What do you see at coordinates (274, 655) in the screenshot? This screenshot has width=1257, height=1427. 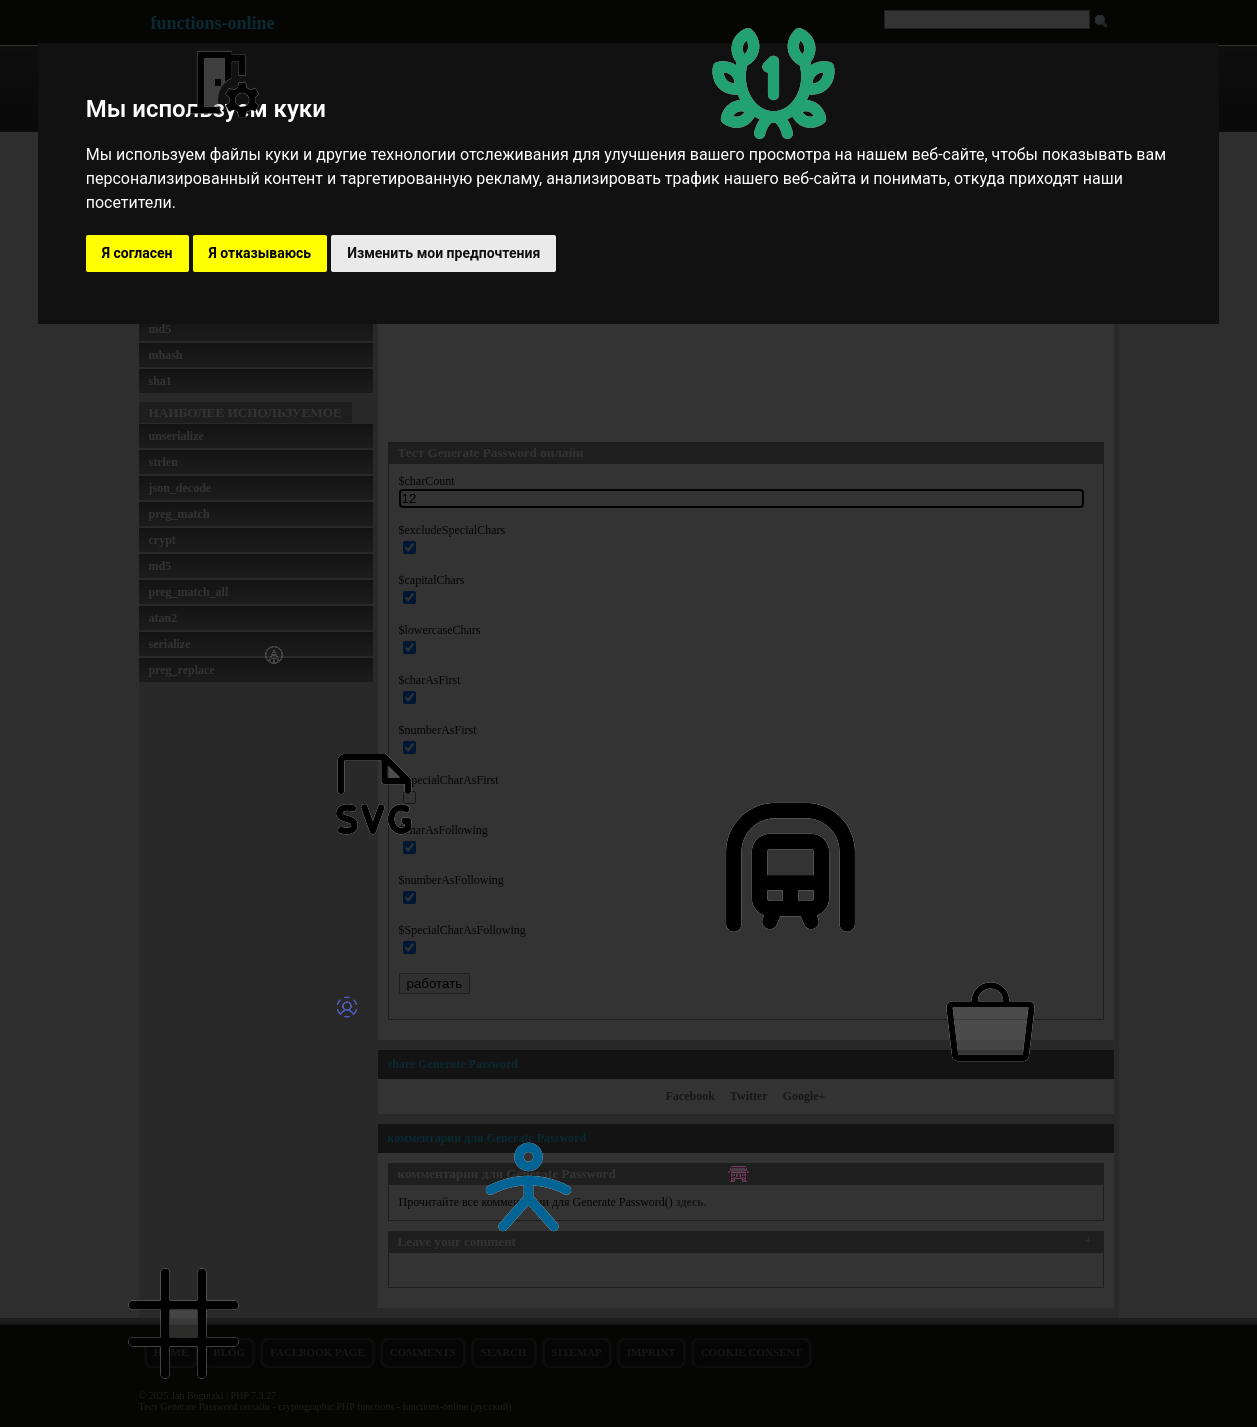 I see `edit or modify content` at bounding box center [274, 655].